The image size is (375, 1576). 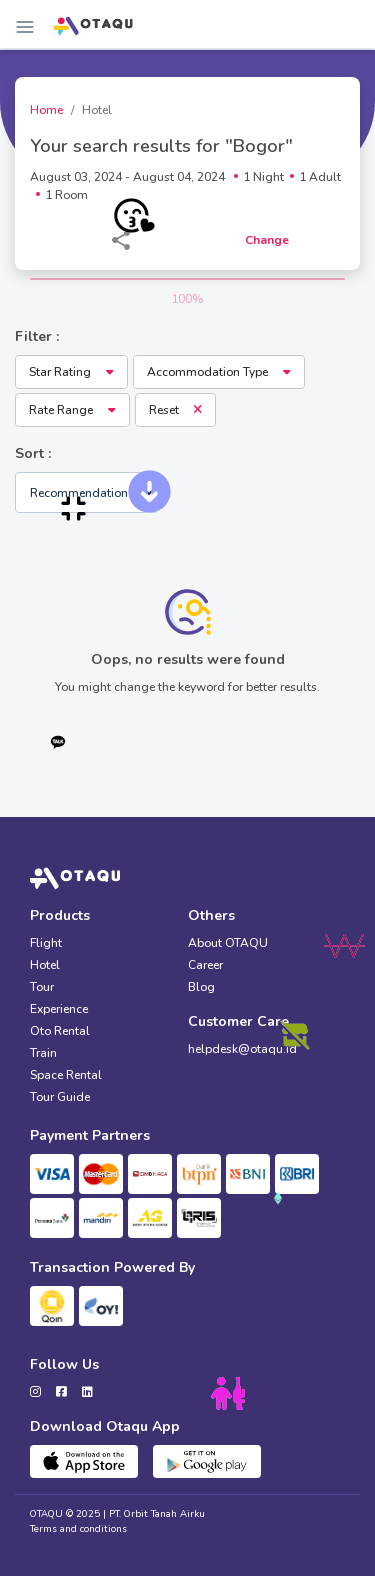 What do you see at coordinates (73, 508) in the screenshot?
I see `compress or reduce content size` at bounding box center [73, 508].